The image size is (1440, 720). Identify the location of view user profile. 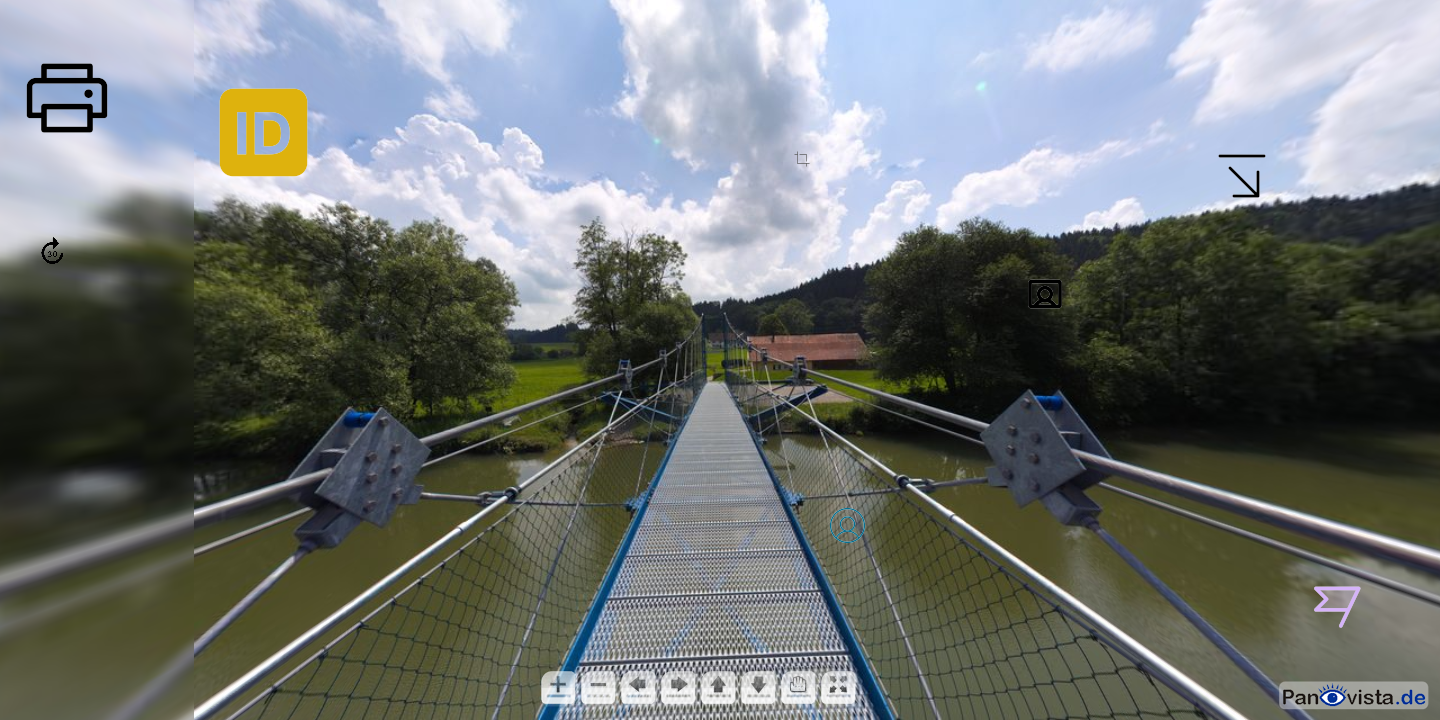
(1045, 294).